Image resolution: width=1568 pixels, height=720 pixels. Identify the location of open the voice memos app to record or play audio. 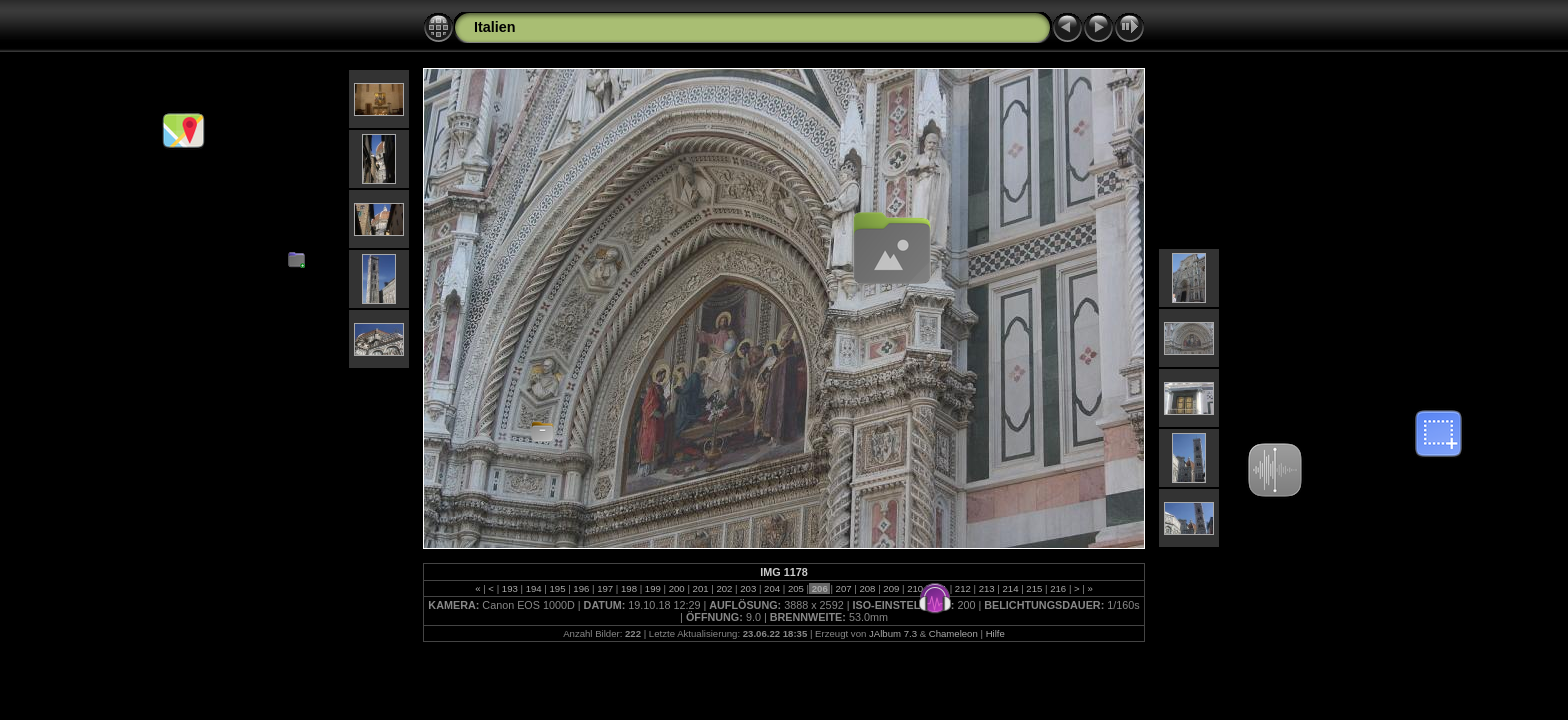
(1275, 470).